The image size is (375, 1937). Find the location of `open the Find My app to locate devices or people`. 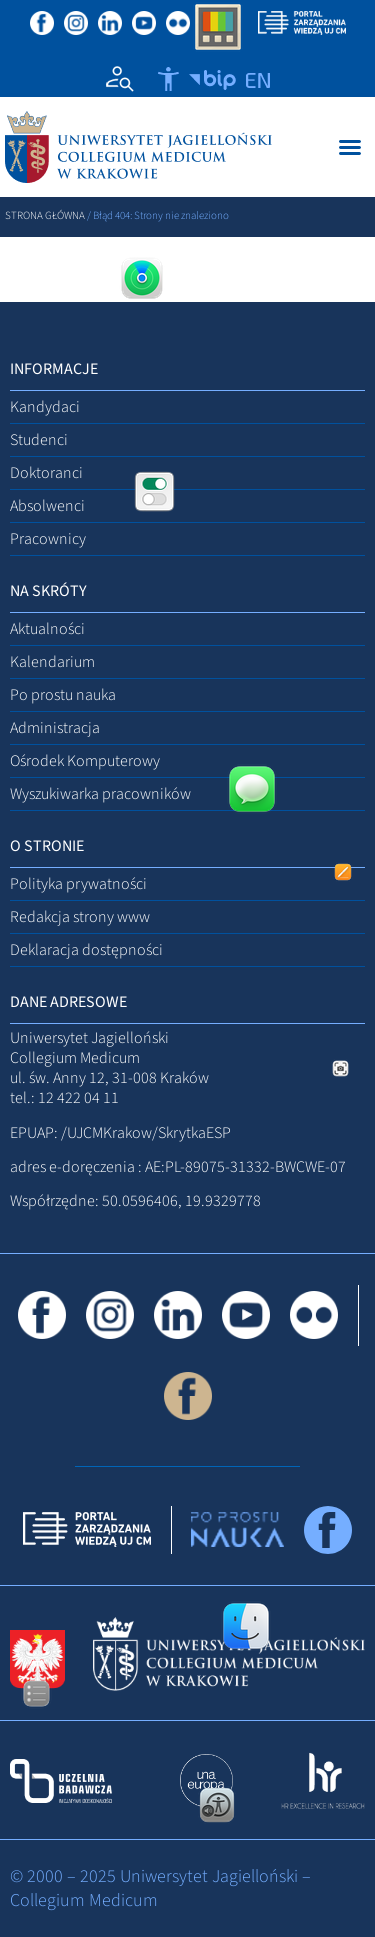

open the Find My app to locate devices or people is located at coordinates (142, 278).